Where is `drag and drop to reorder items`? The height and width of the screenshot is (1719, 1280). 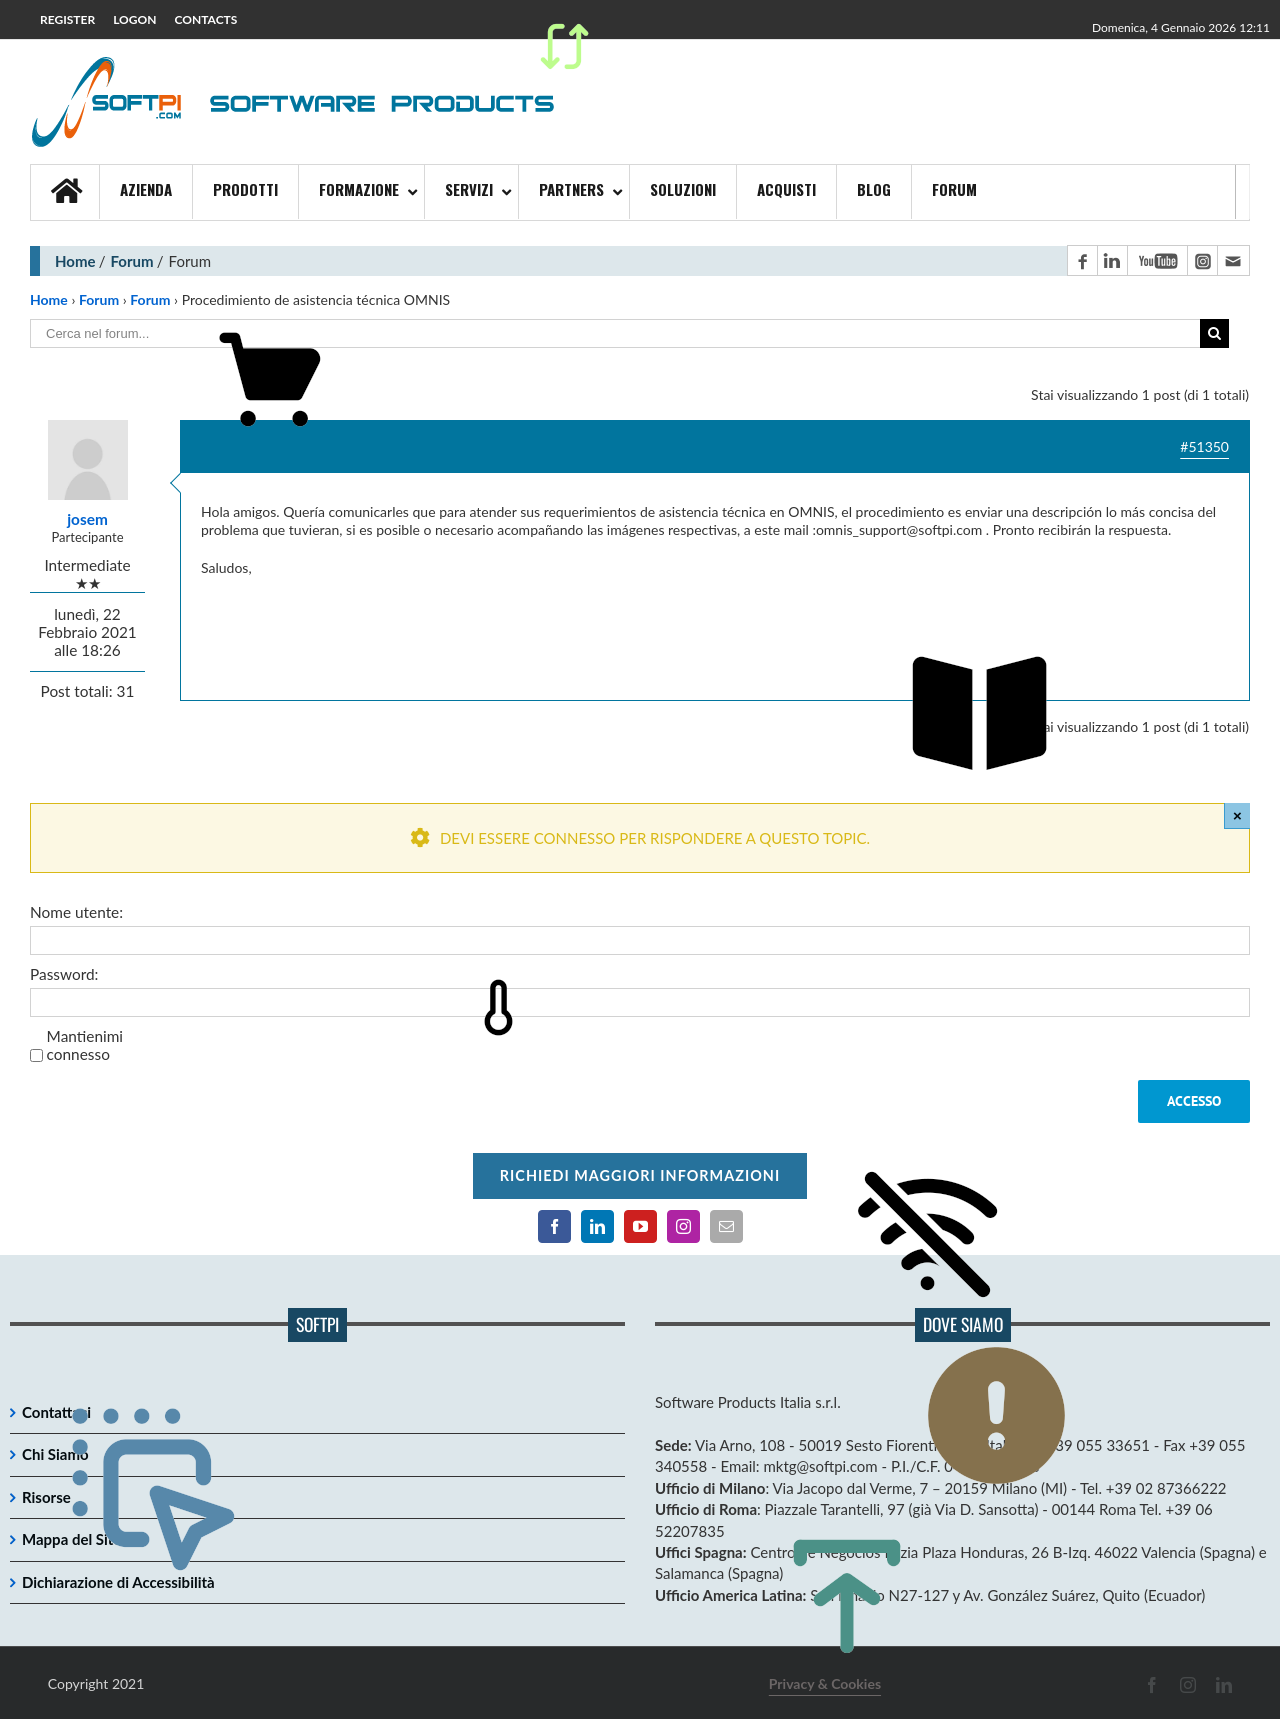
drag and drop to reorder items is located at coordinates (149, 1485).